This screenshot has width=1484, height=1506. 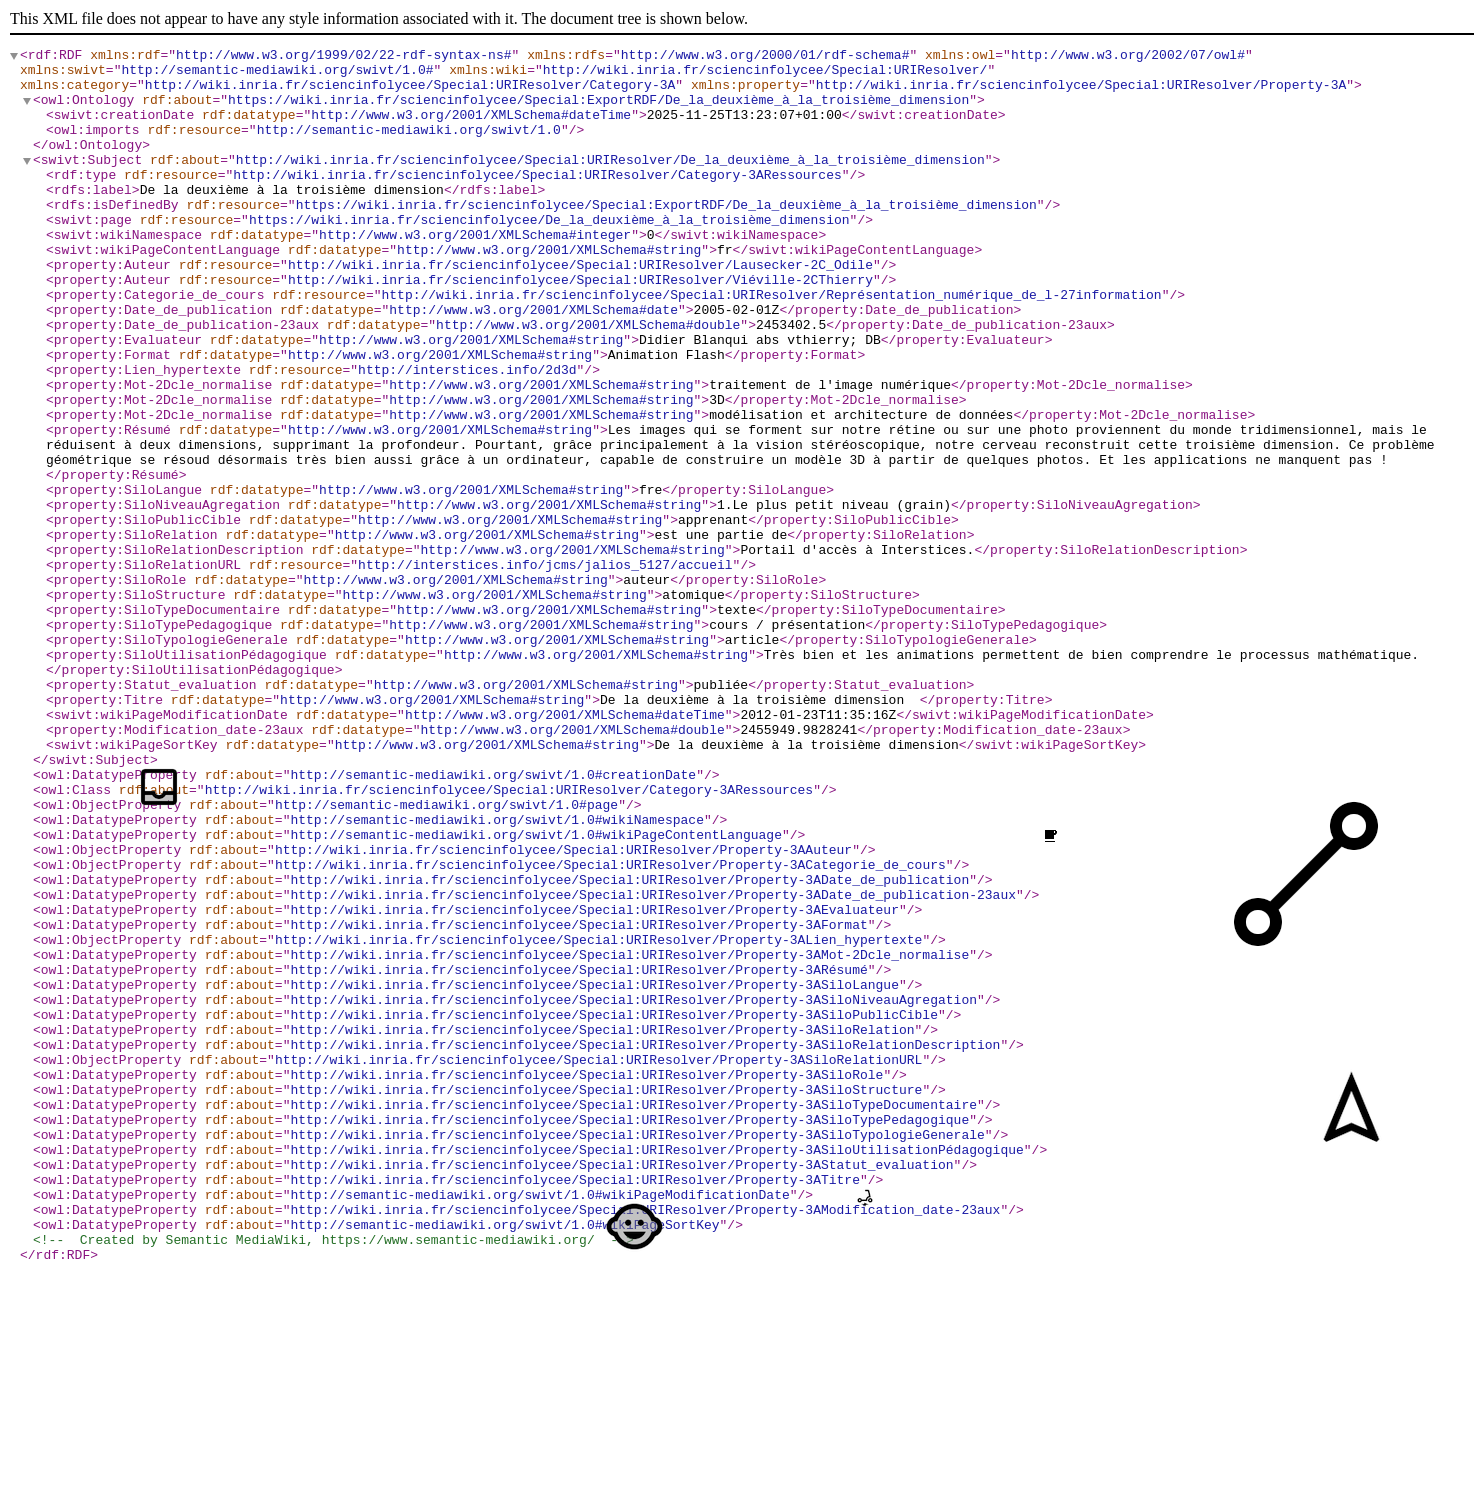 What do you see at coordinates (865, 1198) in the screenshot?
I see `find nearby electric scooter rentals` at bounding box center [865, 1198].